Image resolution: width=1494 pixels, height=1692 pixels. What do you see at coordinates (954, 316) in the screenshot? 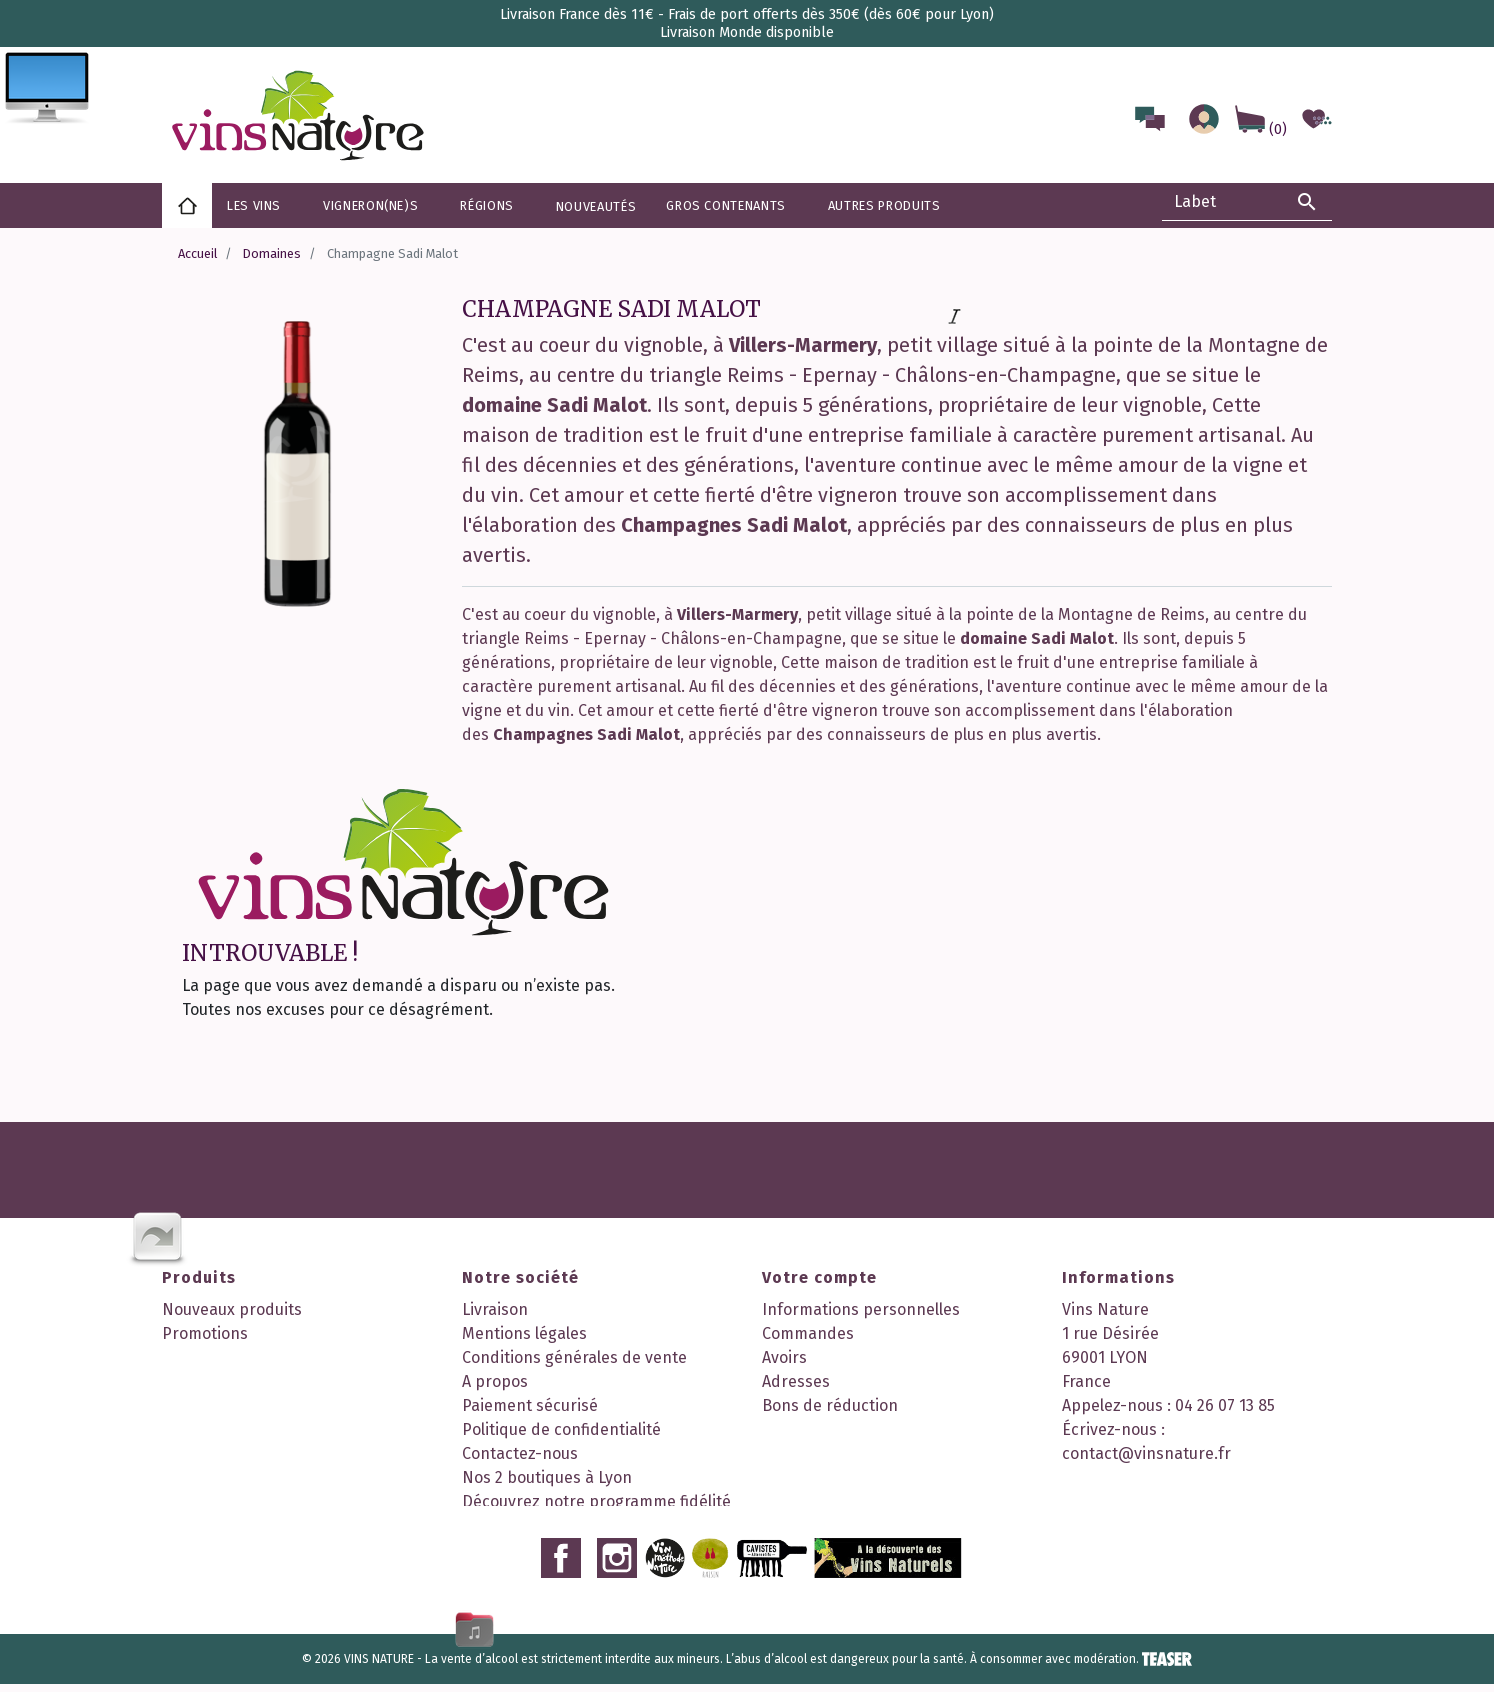
I see `apply italic formatting to selected text` at bounding box center [954, 316].